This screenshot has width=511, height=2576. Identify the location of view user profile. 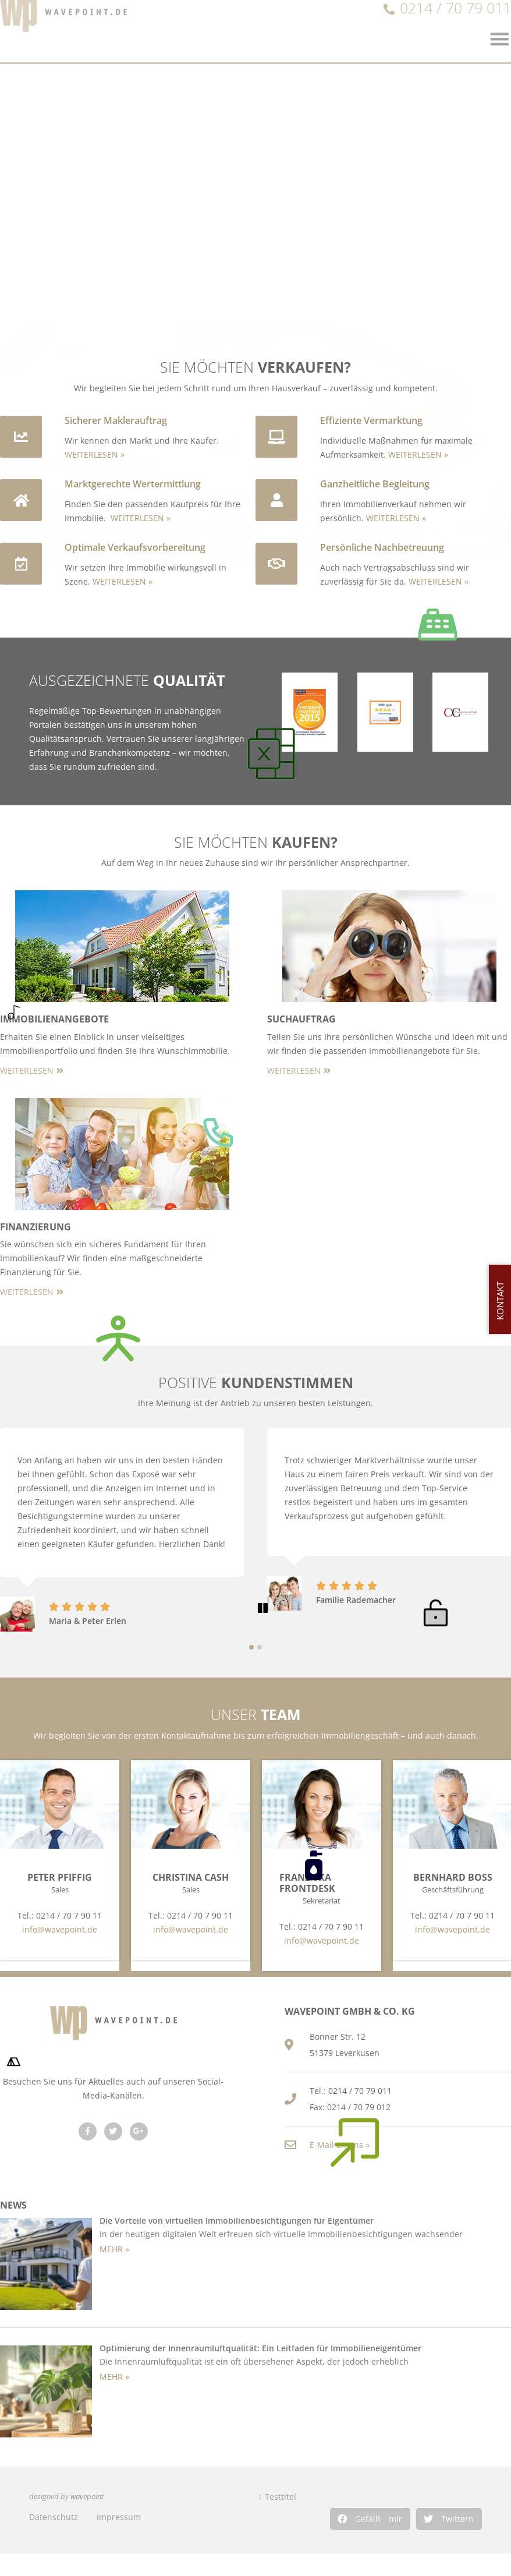
(118, 1339).